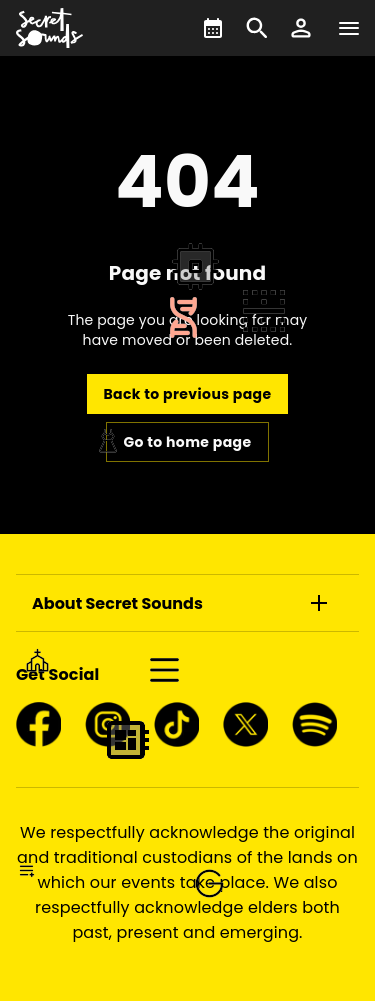  Describe the element at coordinates (209, 883) in the screenshot. I see `sign in with Google` at that location.